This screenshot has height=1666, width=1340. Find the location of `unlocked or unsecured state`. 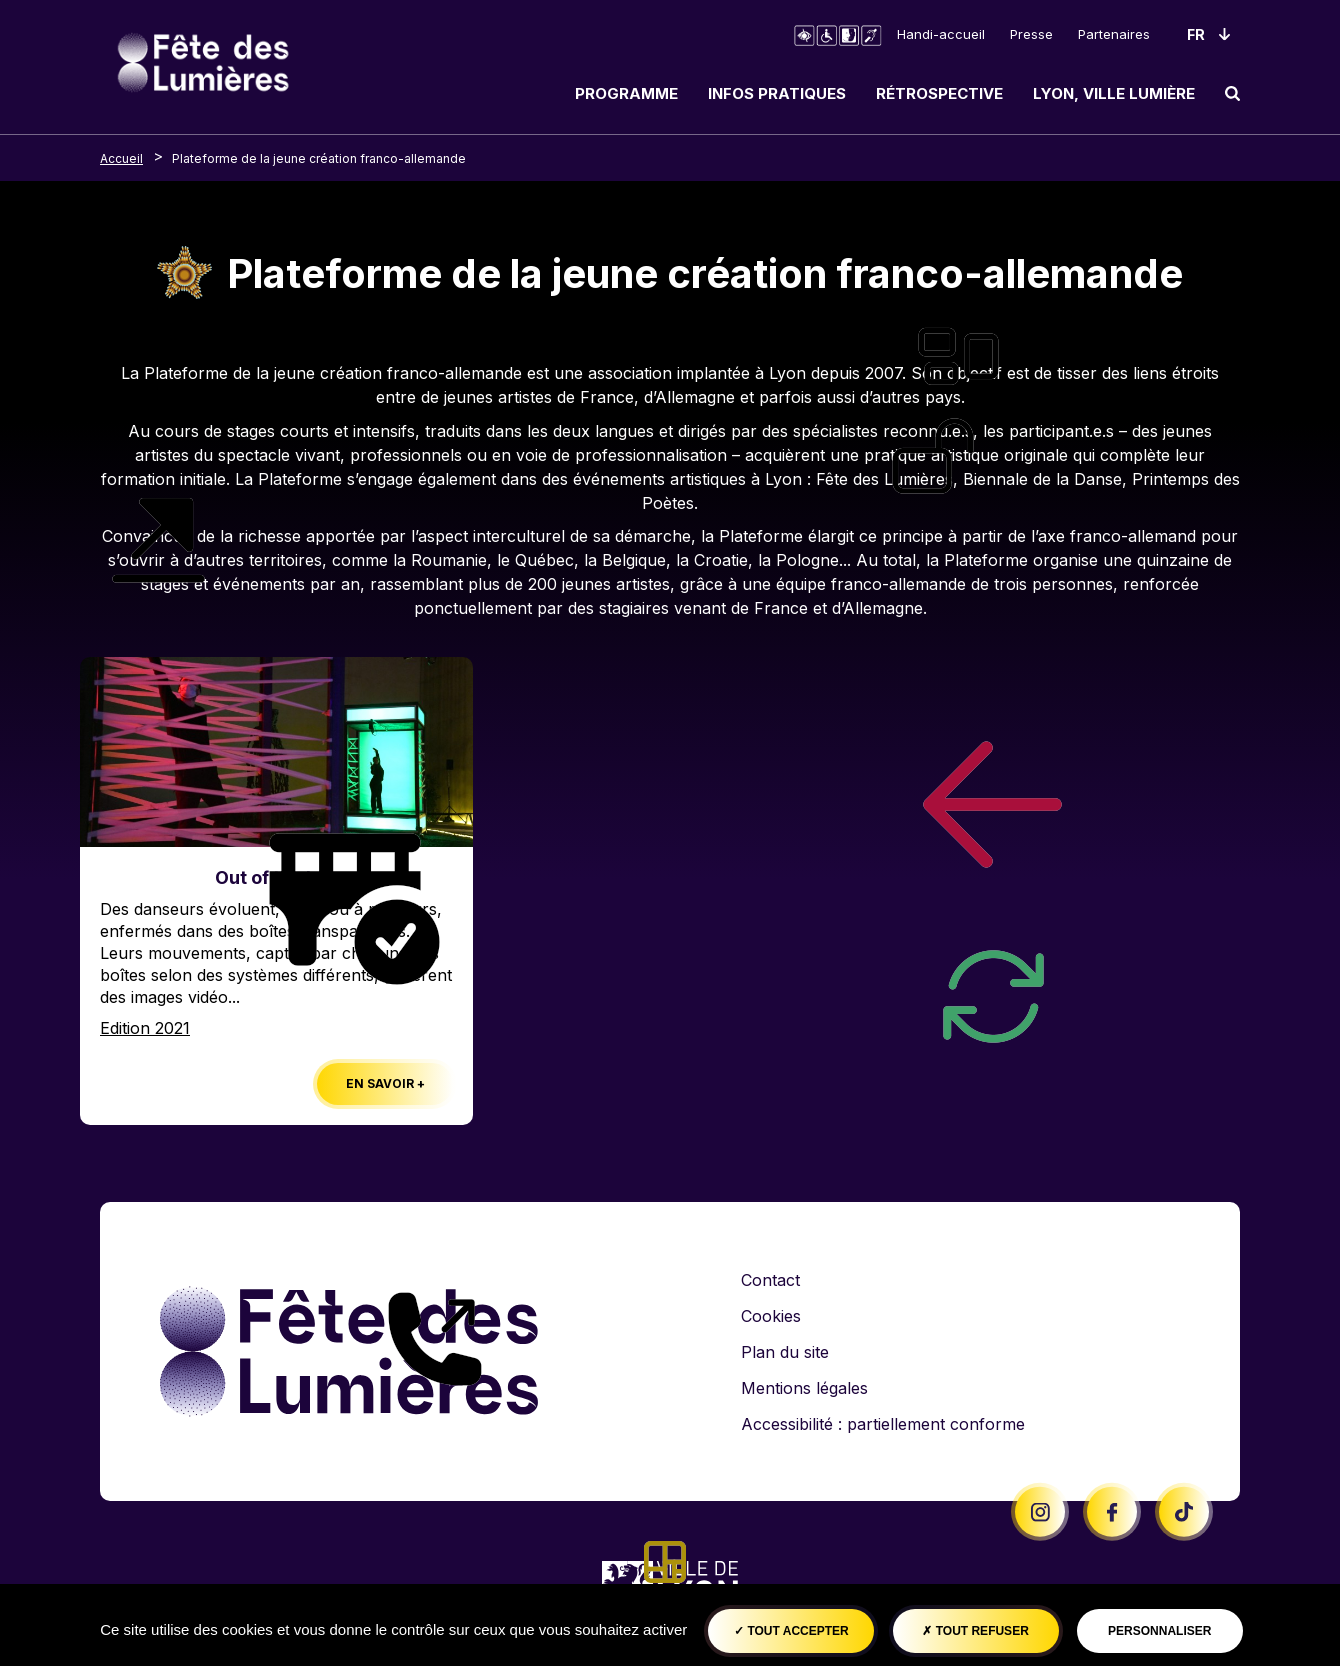

unlocked or unsecured state is located at coordinates (933, 456).